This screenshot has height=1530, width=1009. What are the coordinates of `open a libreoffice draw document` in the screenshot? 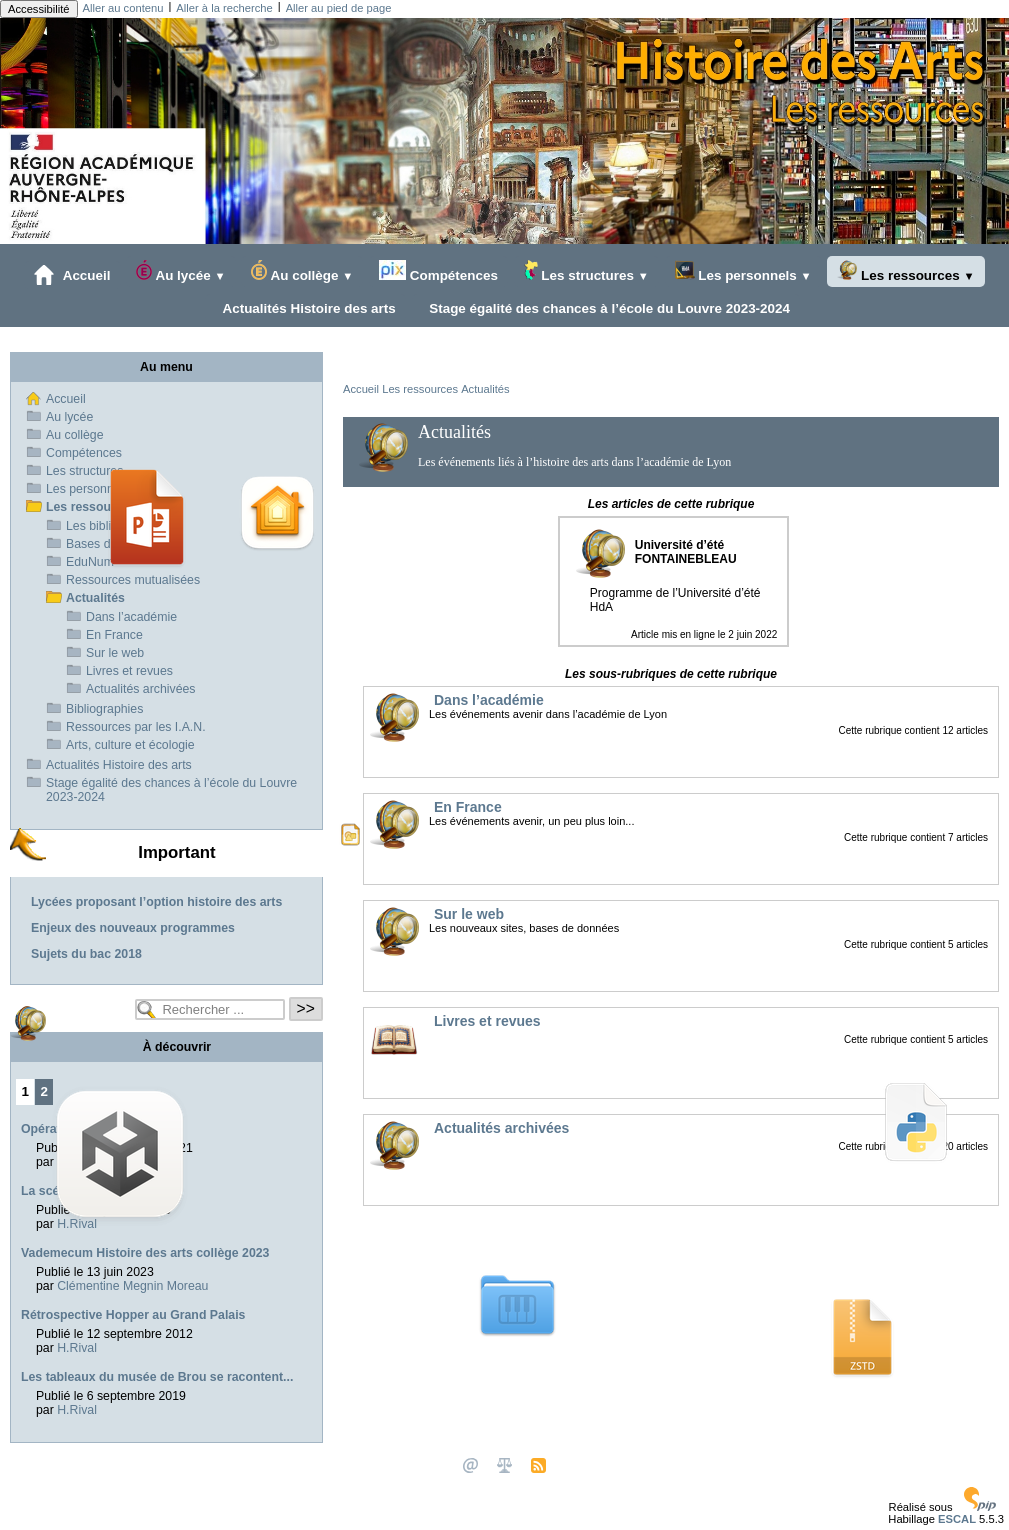 It's located at (350, 834).